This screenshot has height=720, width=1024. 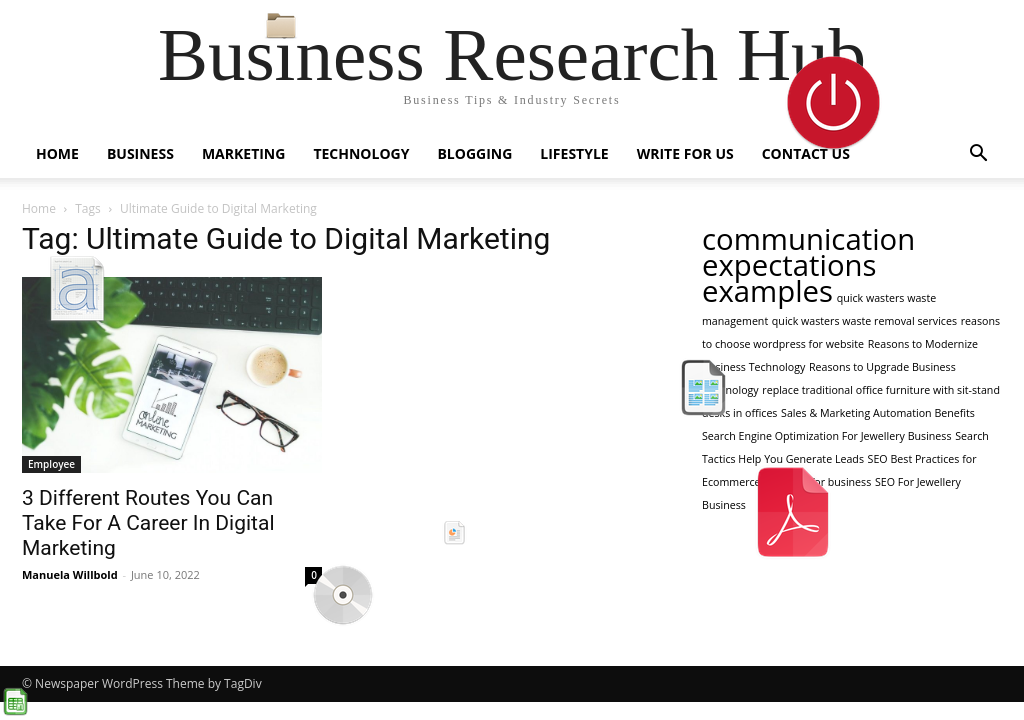 I want to click on open an opendocument spreadsheet file, so click(x=15, y=701).